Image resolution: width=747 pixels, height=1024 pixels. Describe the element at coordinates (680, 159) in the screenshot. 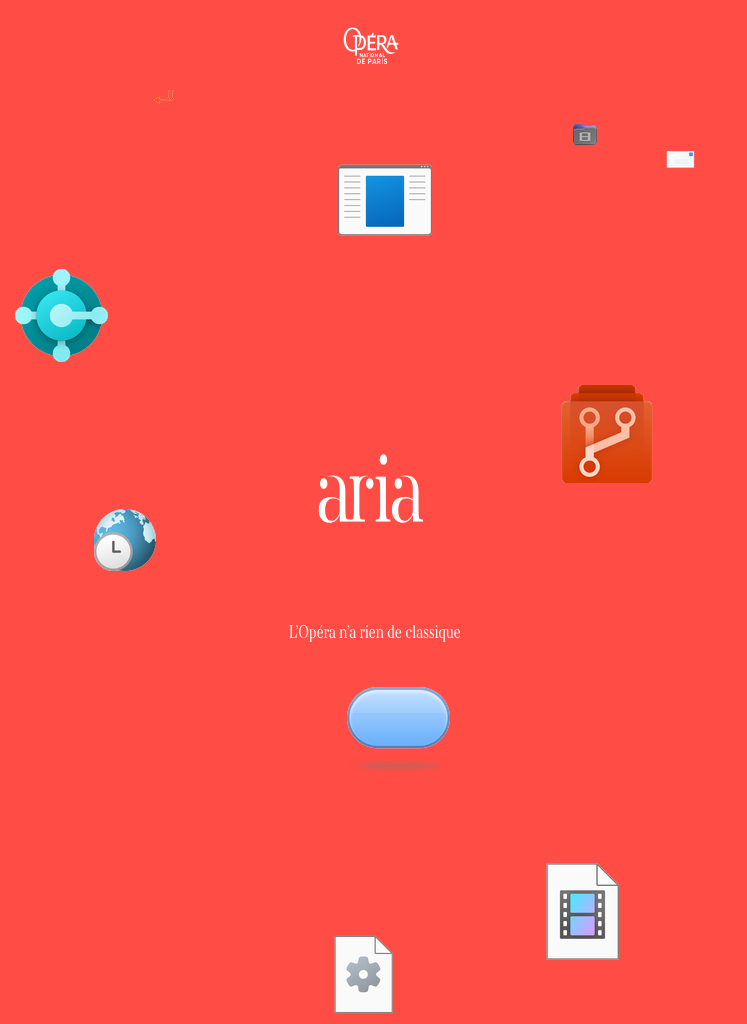

I see `open your email inbox` at that location.